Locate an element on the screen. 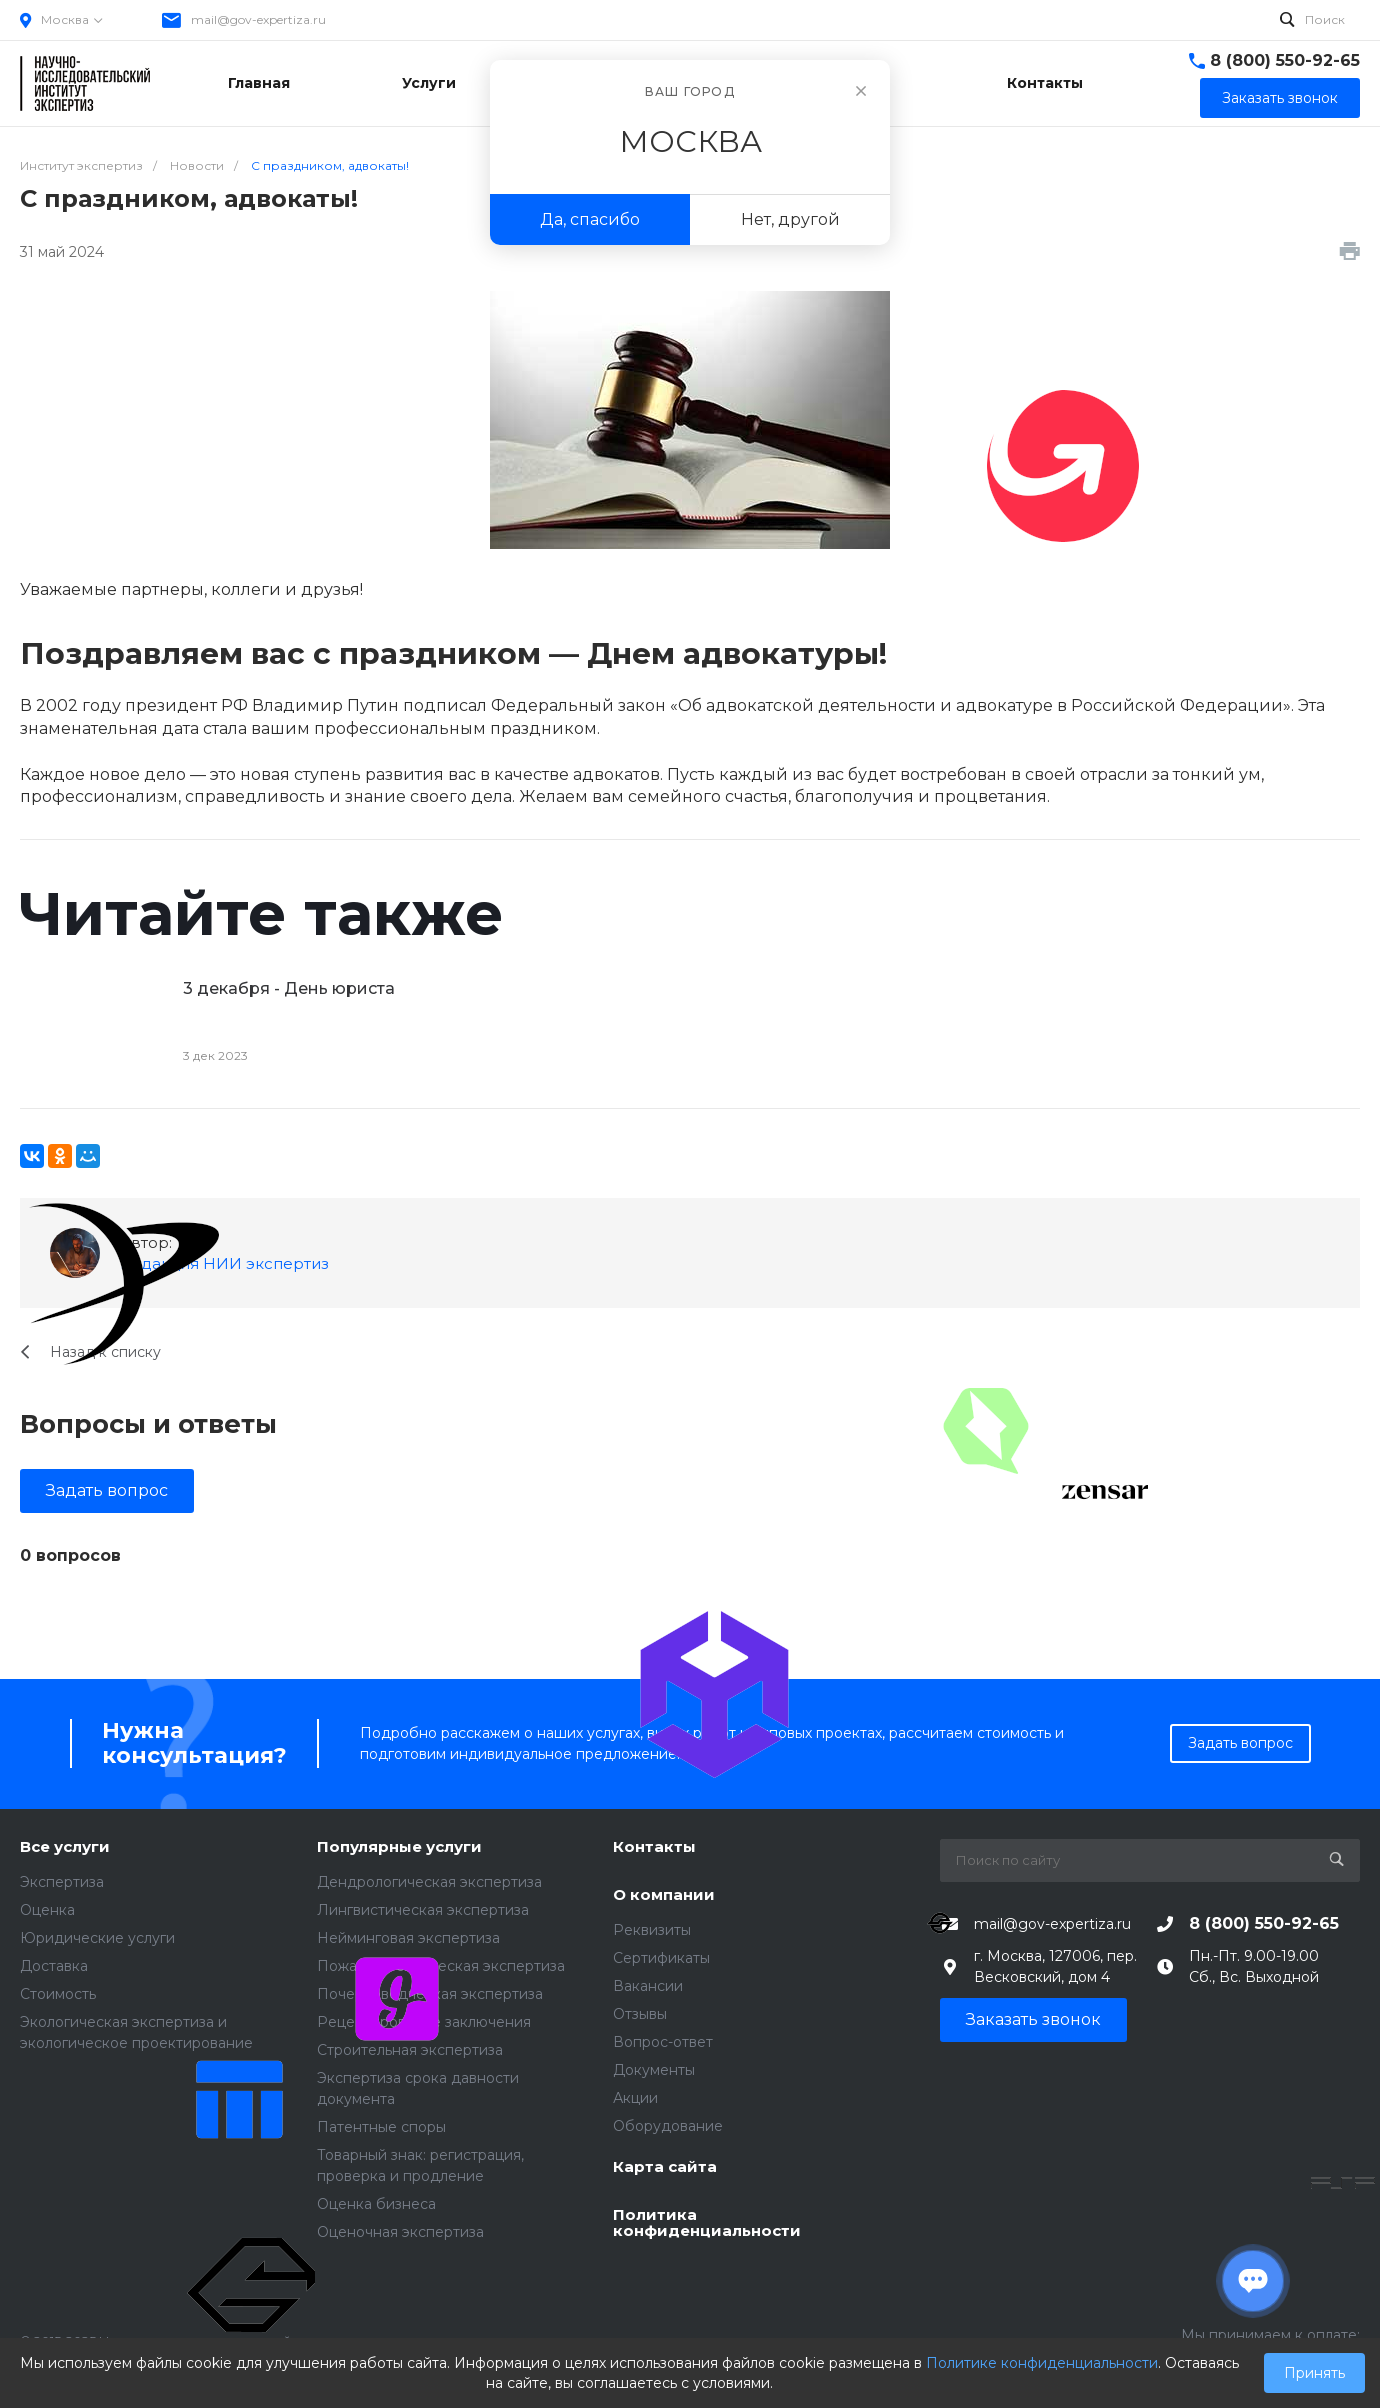 The image size is (1380, 2408). visit The Planetary Society website is located at coordinates (124, 1284).